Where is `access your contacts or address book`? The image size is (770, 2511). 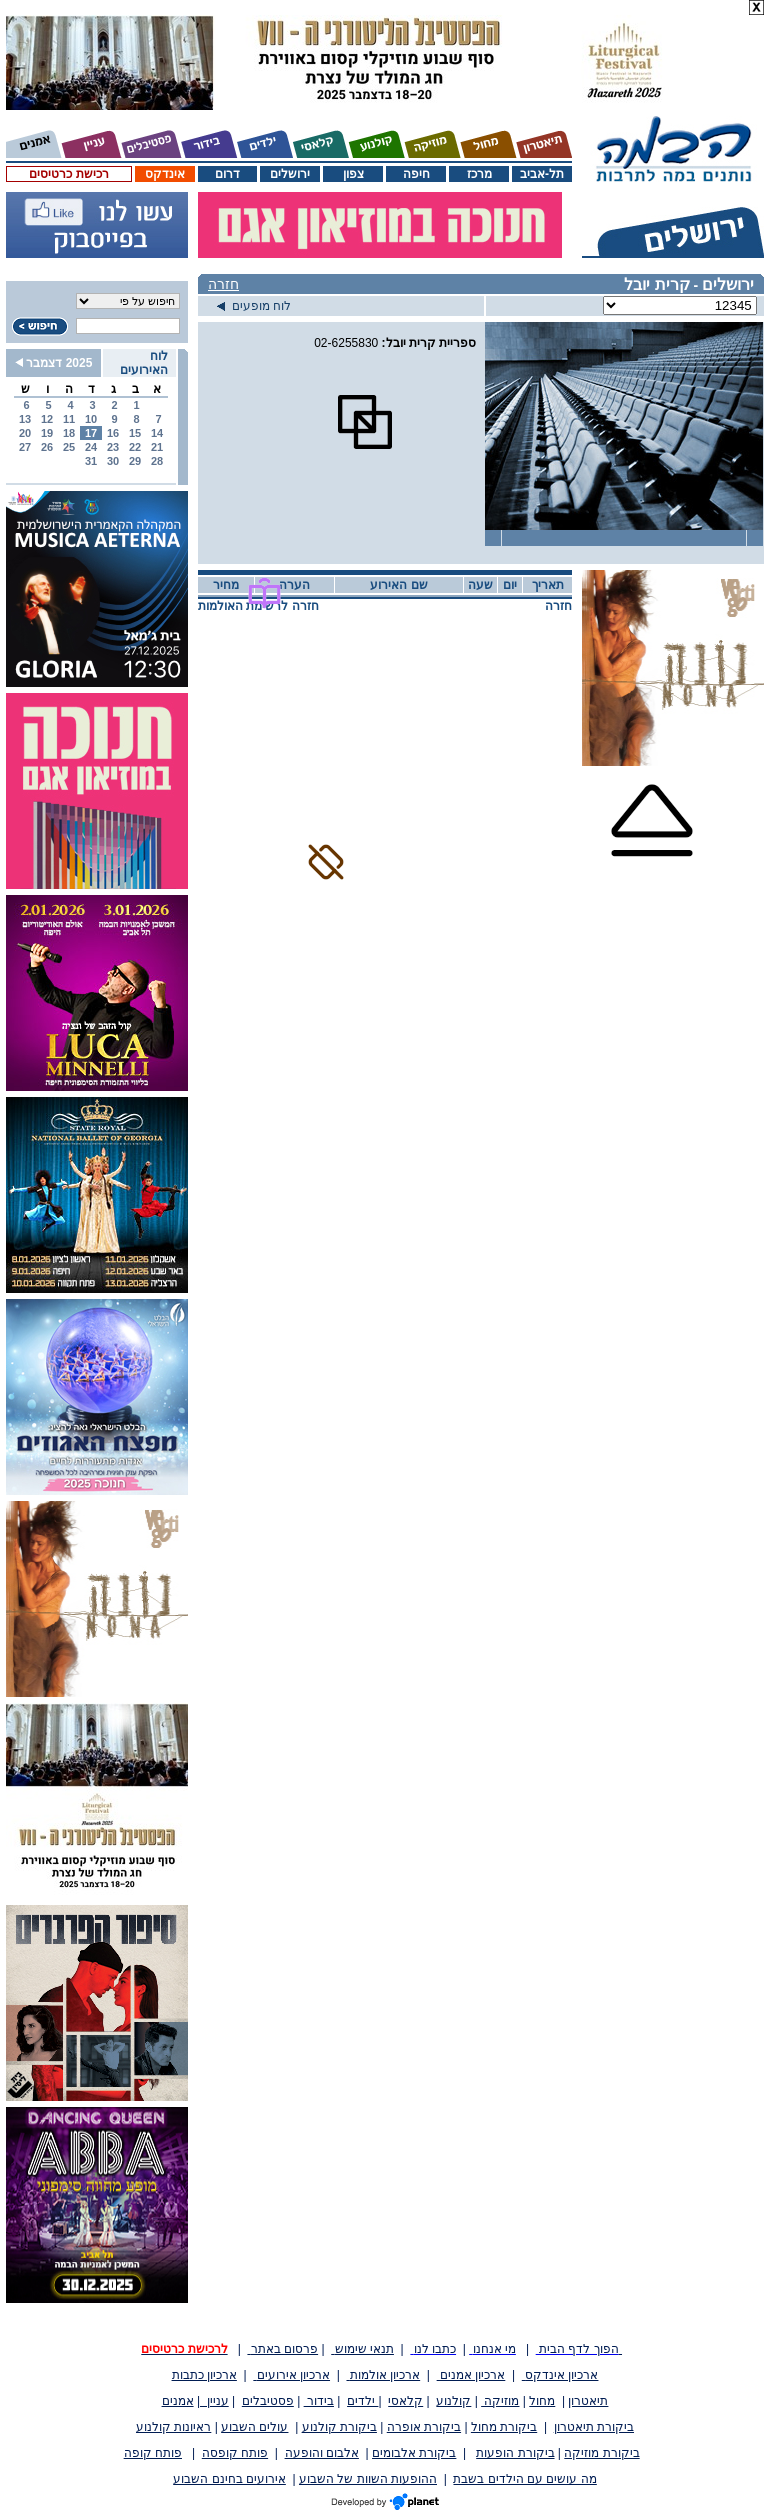 access your contacts or address book is located at coordinates (264, 592).